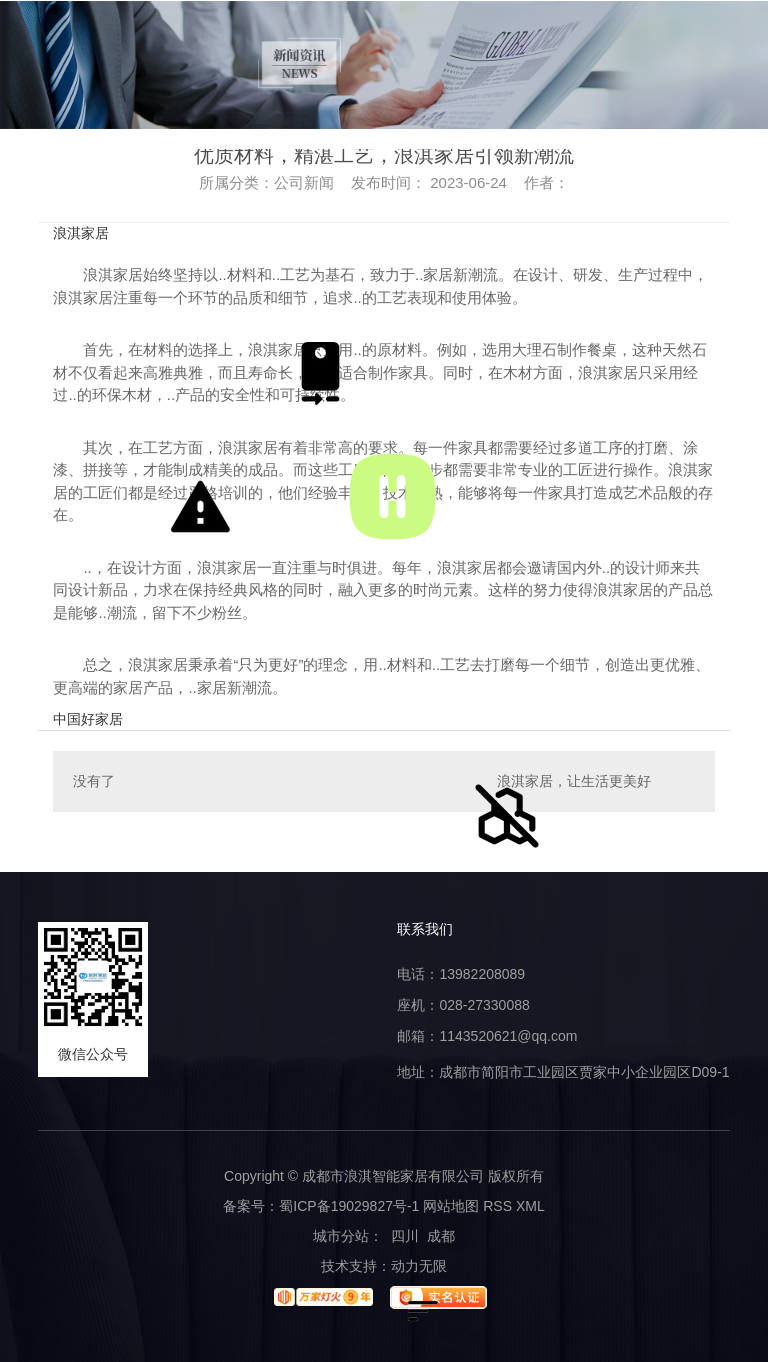  Describe the element at coordinates (507, 816) in the screenshot. I see `disable hexagonal grid or honeycomb view` at that location.